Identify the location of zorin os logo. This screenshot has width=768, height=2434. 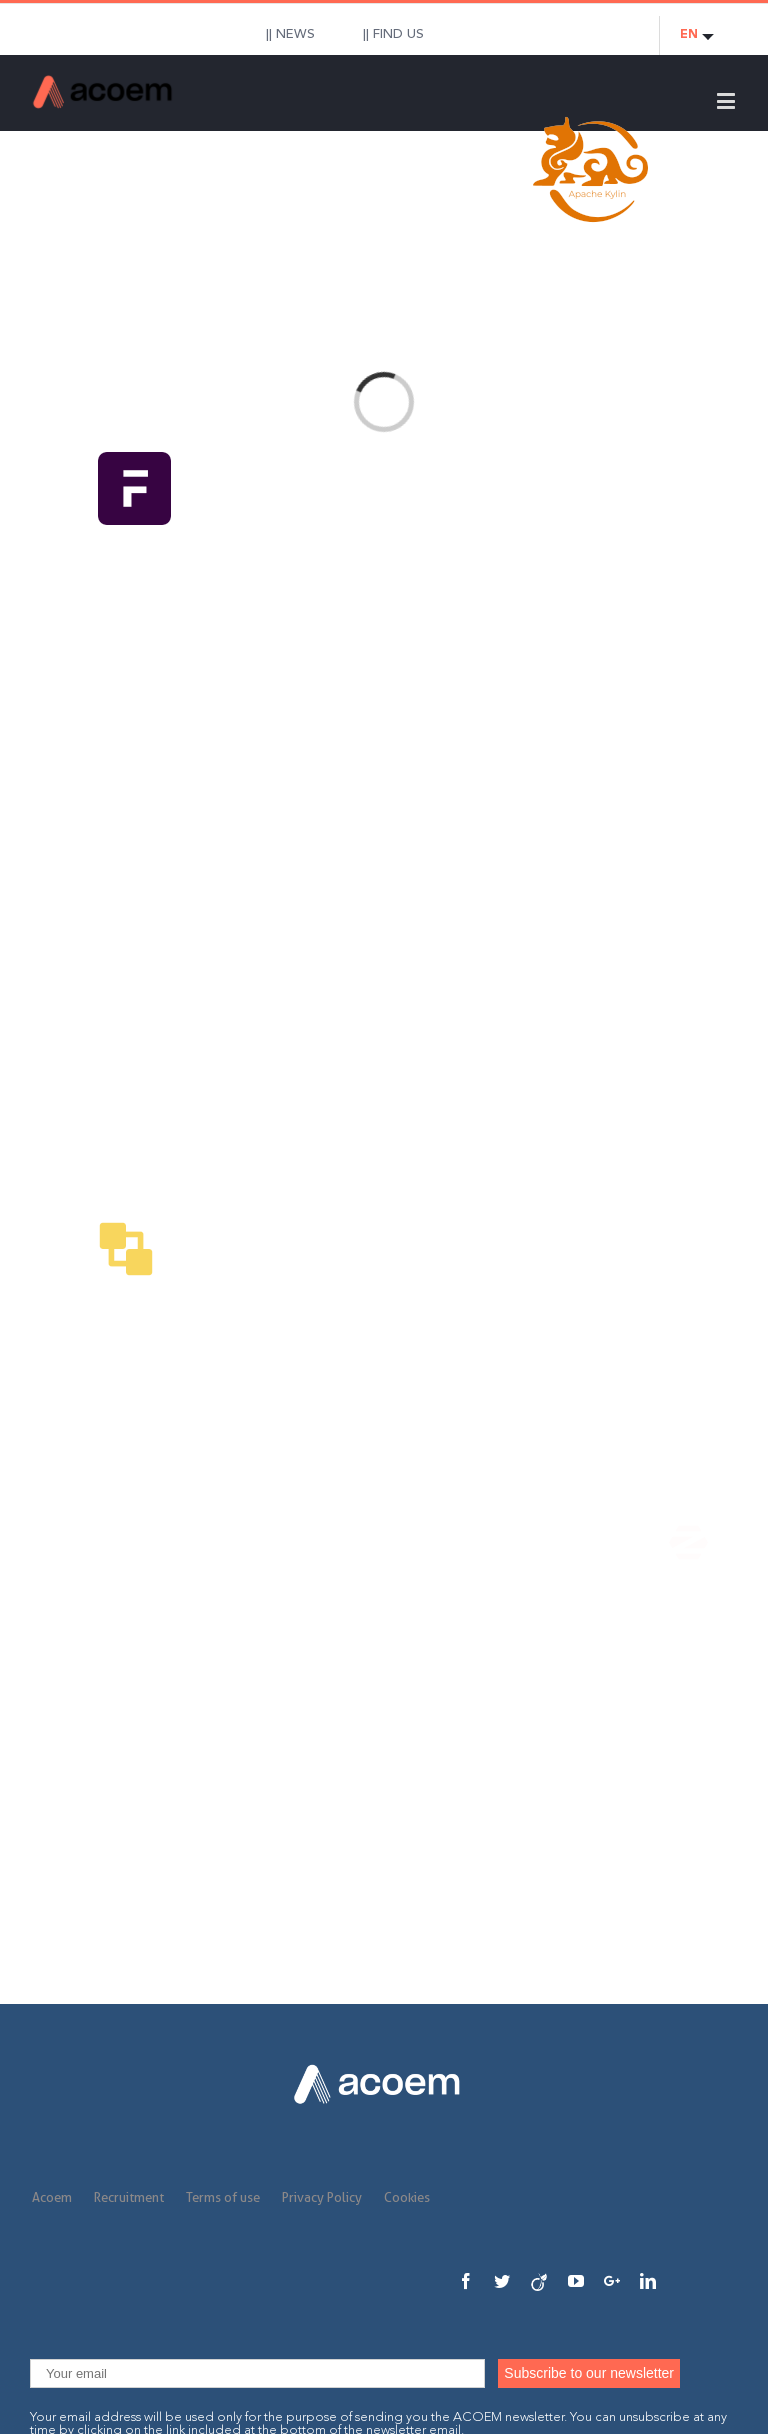
(688, 1542).